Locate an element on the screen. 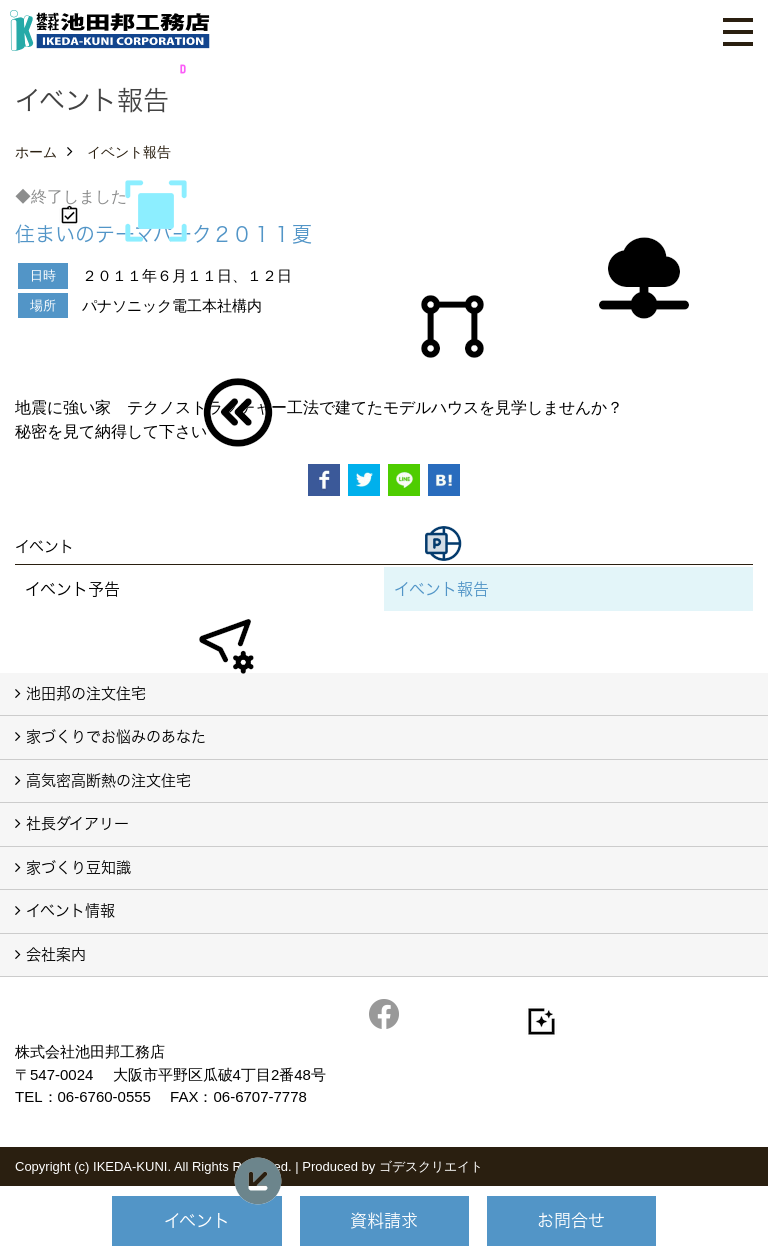  apply filters or effects to a photo is located at coordinates (541, 1021).